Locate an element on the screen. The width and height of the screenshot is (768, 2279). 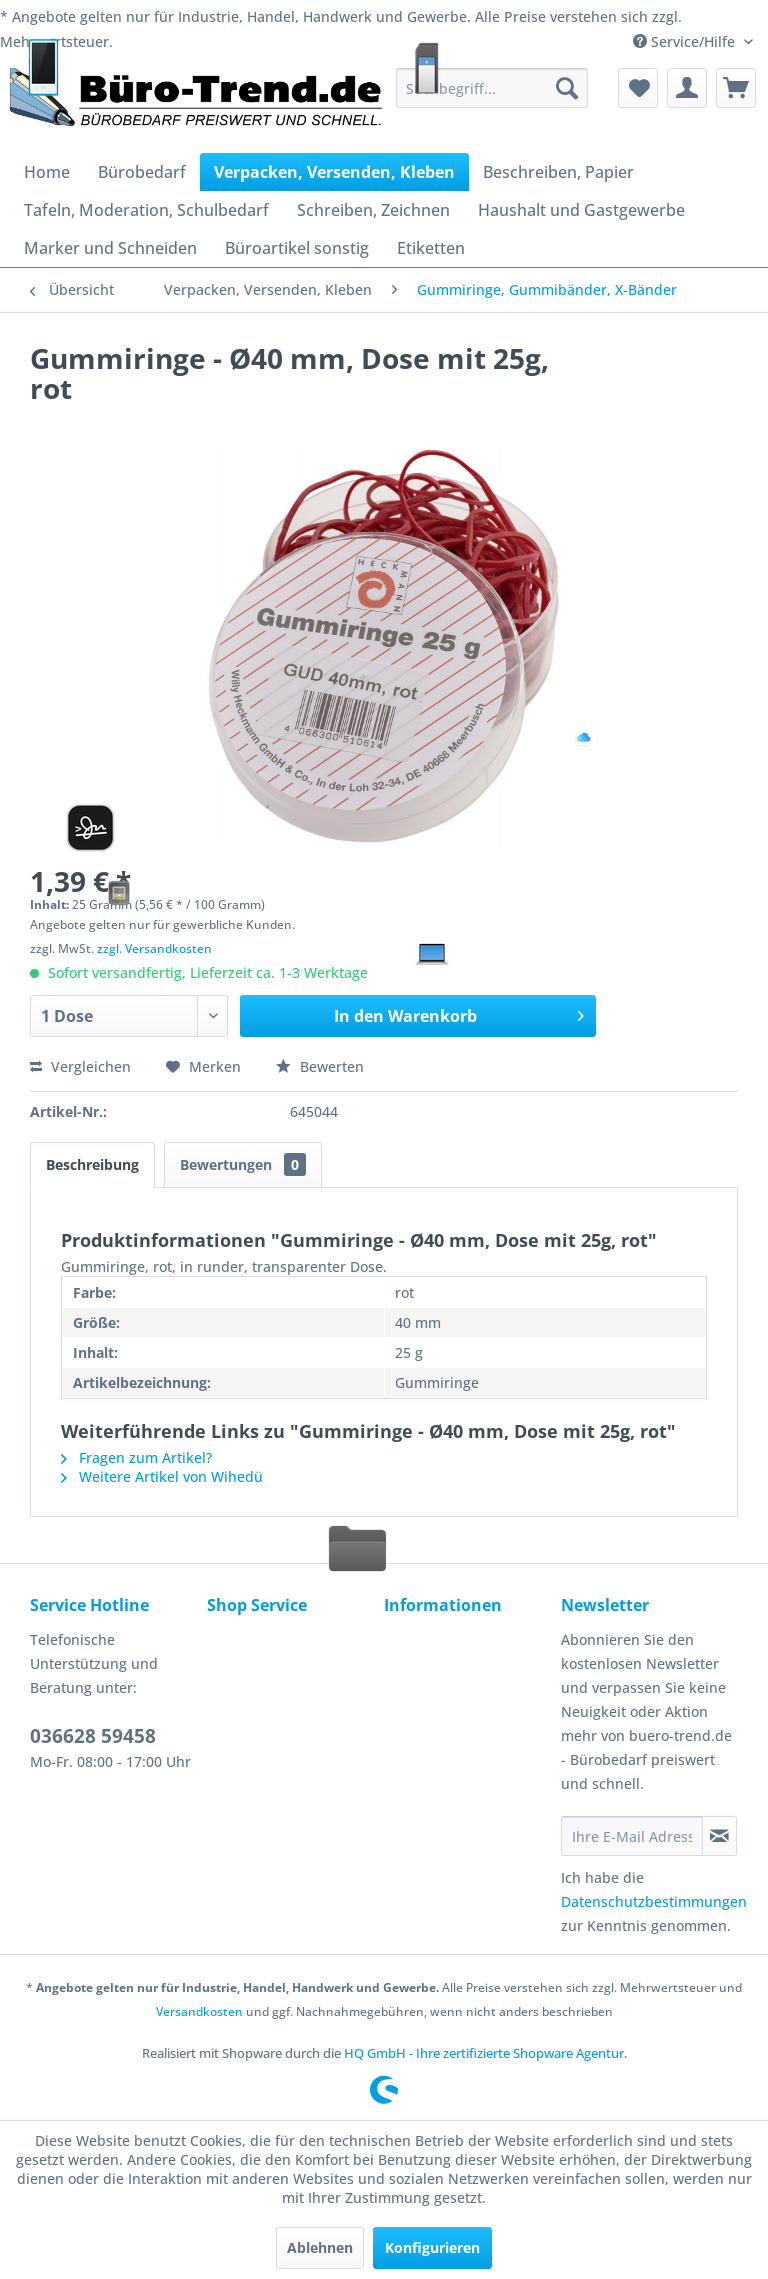
represents a connected macbook device is located at coordinates (432, 951).